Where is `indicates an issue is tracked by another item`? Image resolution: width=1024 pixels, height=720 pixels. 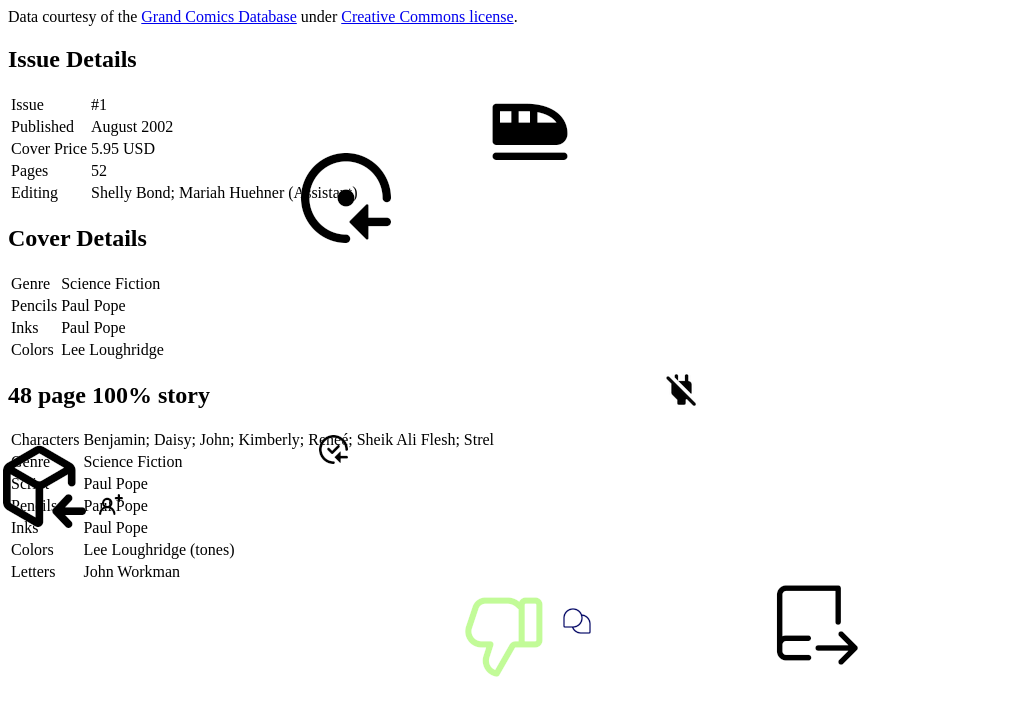 indicates an issue is tracked by another item is located at coordinates (346, 198).